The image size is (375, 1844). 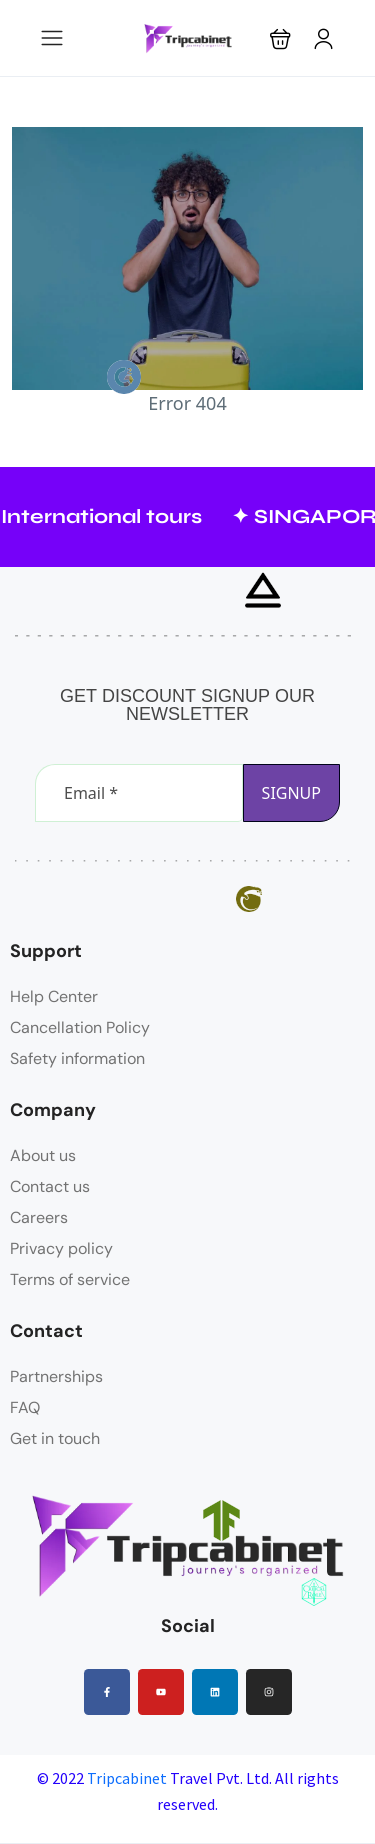 I want to click on TensorFlow machine learning framework logo, so click(x=221, y=1520).